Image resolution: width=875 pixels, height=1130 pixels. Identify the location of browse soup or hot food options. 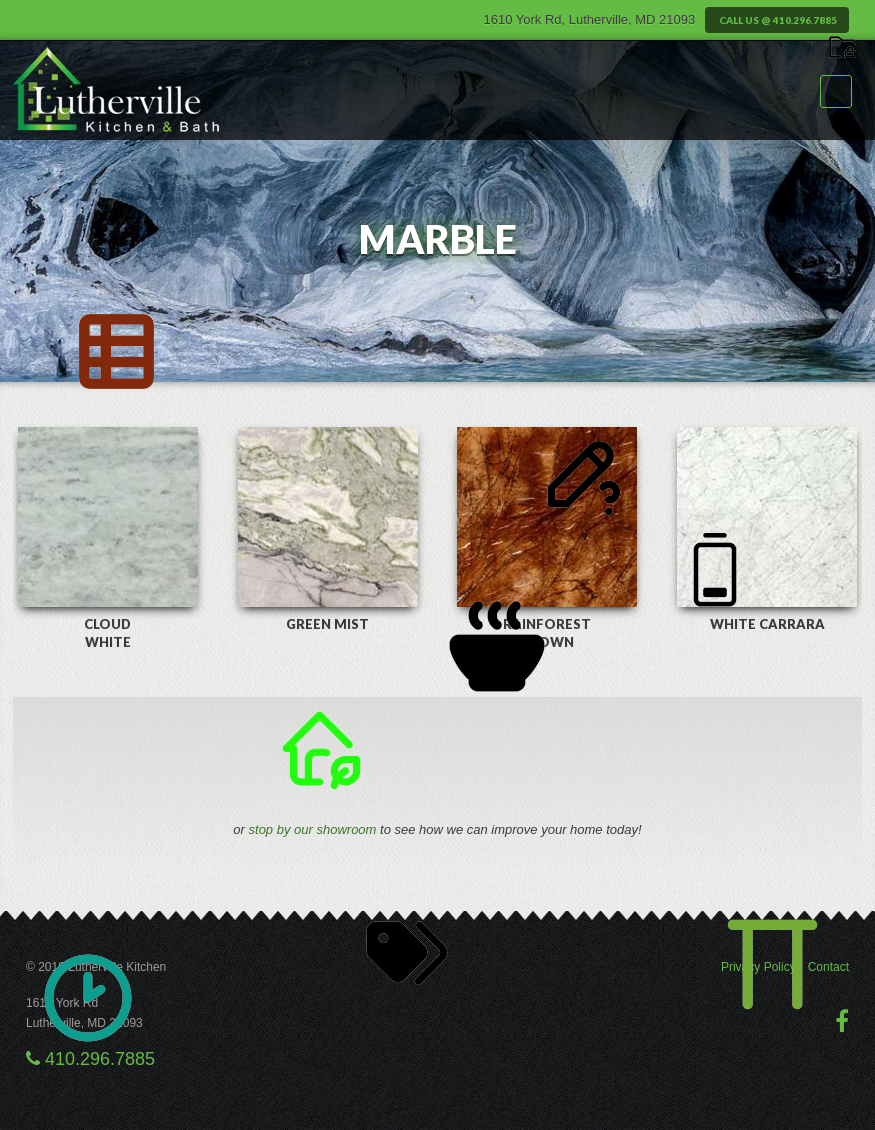
(497, 644).